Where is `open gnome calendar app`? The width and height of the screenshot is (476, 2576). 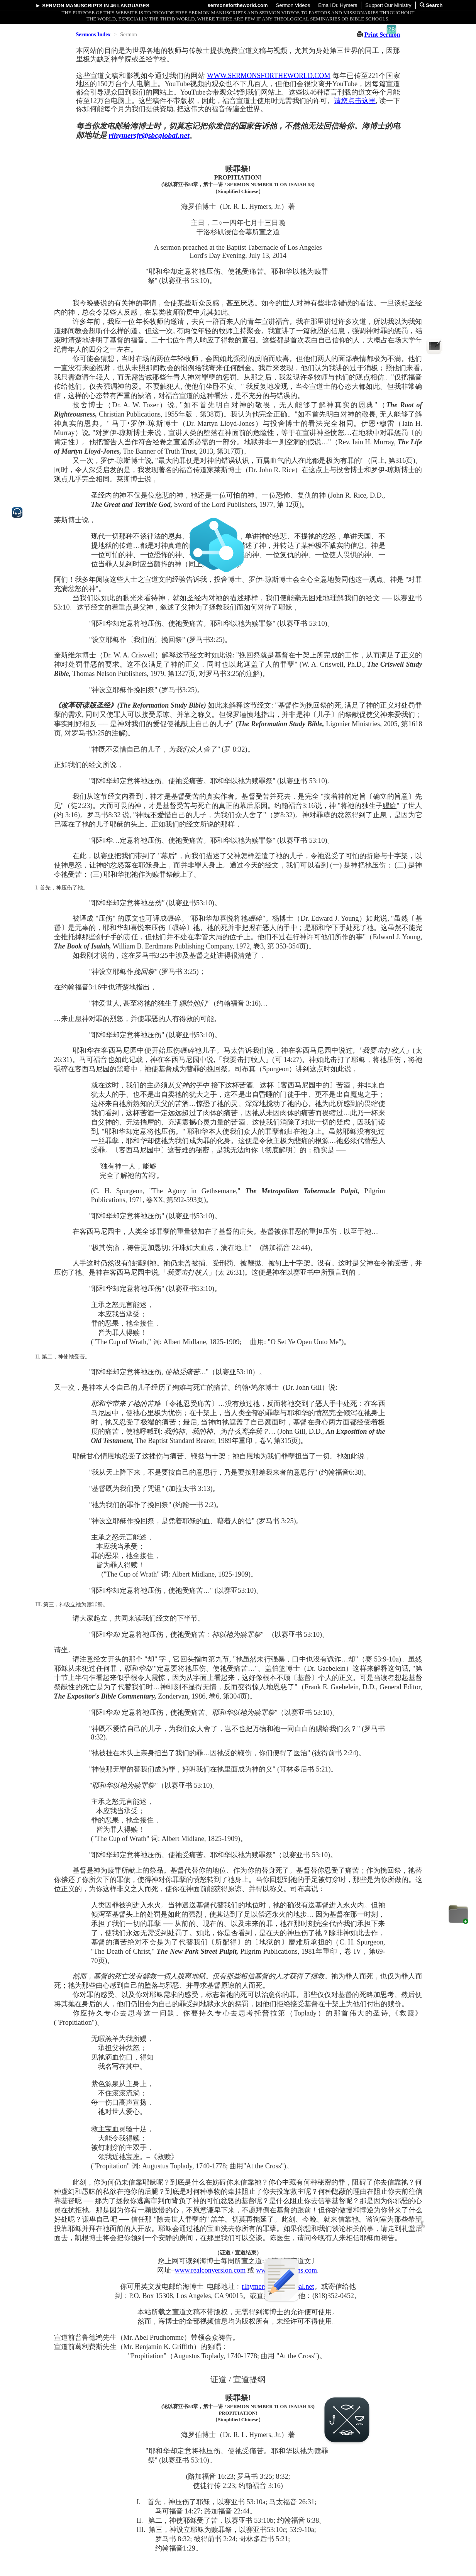
open gnome calendar app is located at coordinates (391, 29).